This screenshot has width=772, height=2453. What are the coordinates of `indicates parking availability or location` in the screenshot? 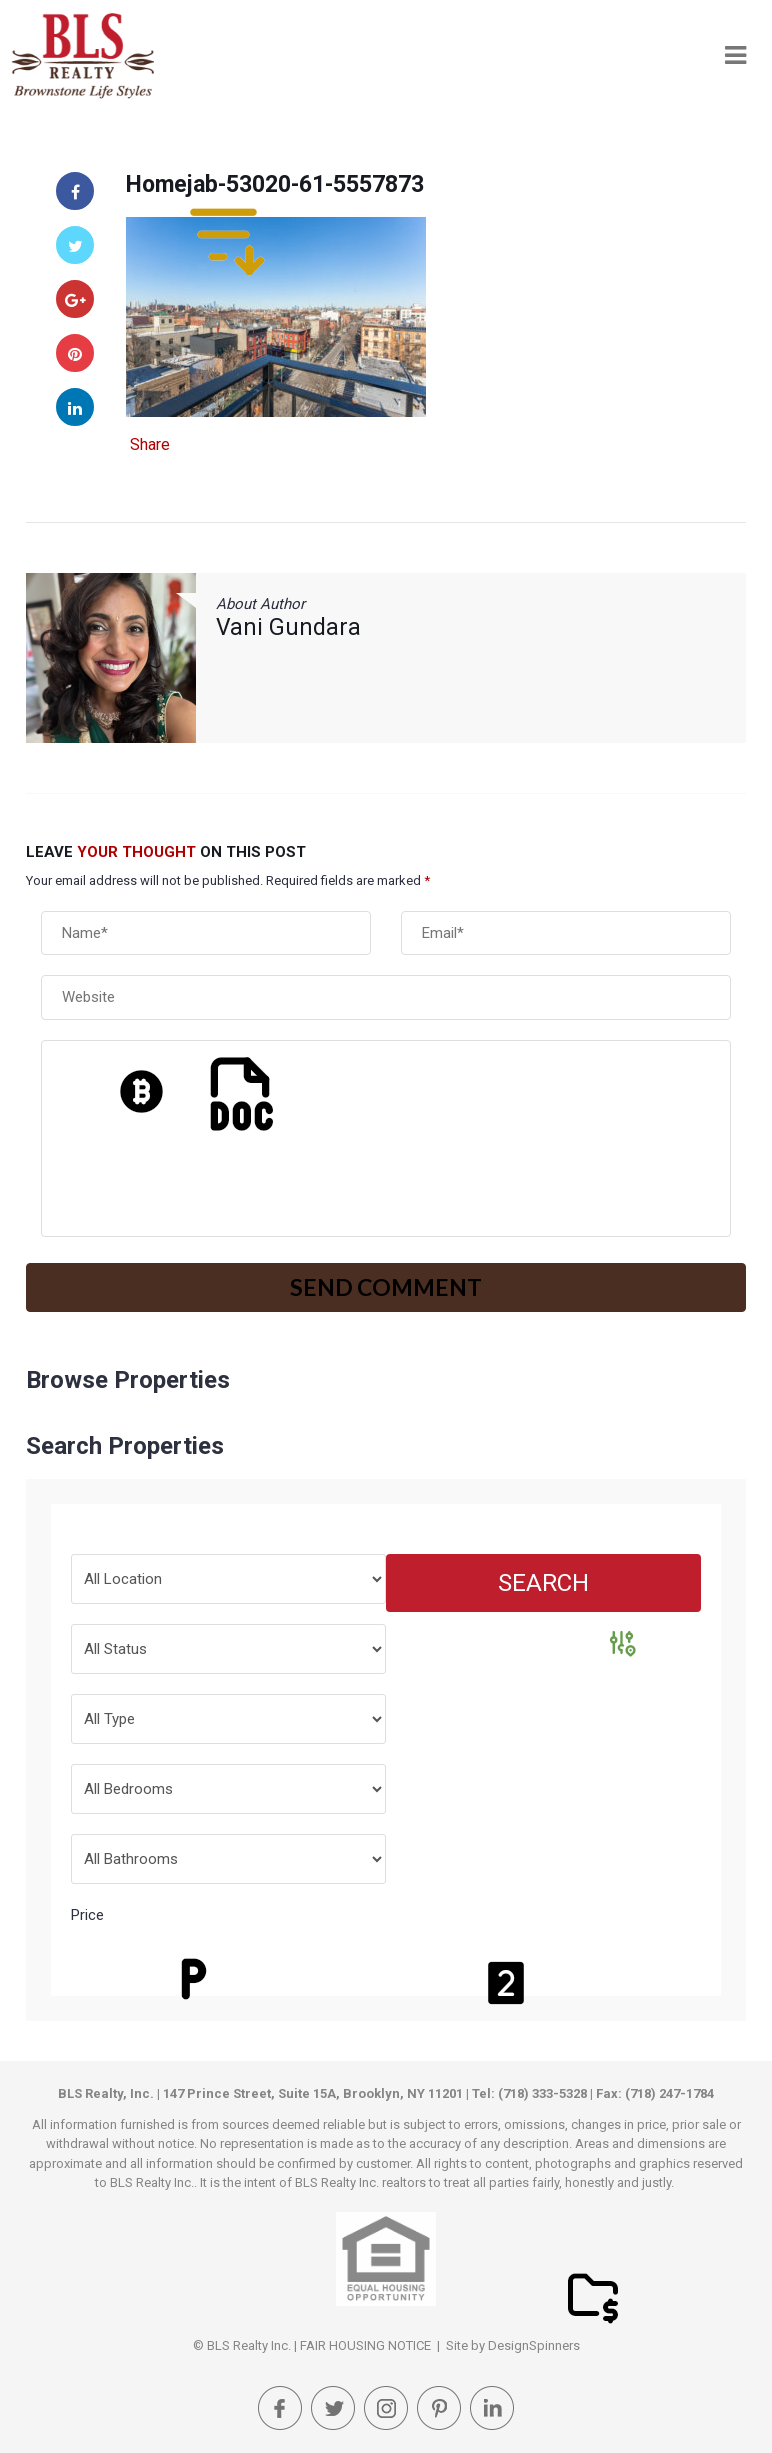 It's located at (194, 1979).